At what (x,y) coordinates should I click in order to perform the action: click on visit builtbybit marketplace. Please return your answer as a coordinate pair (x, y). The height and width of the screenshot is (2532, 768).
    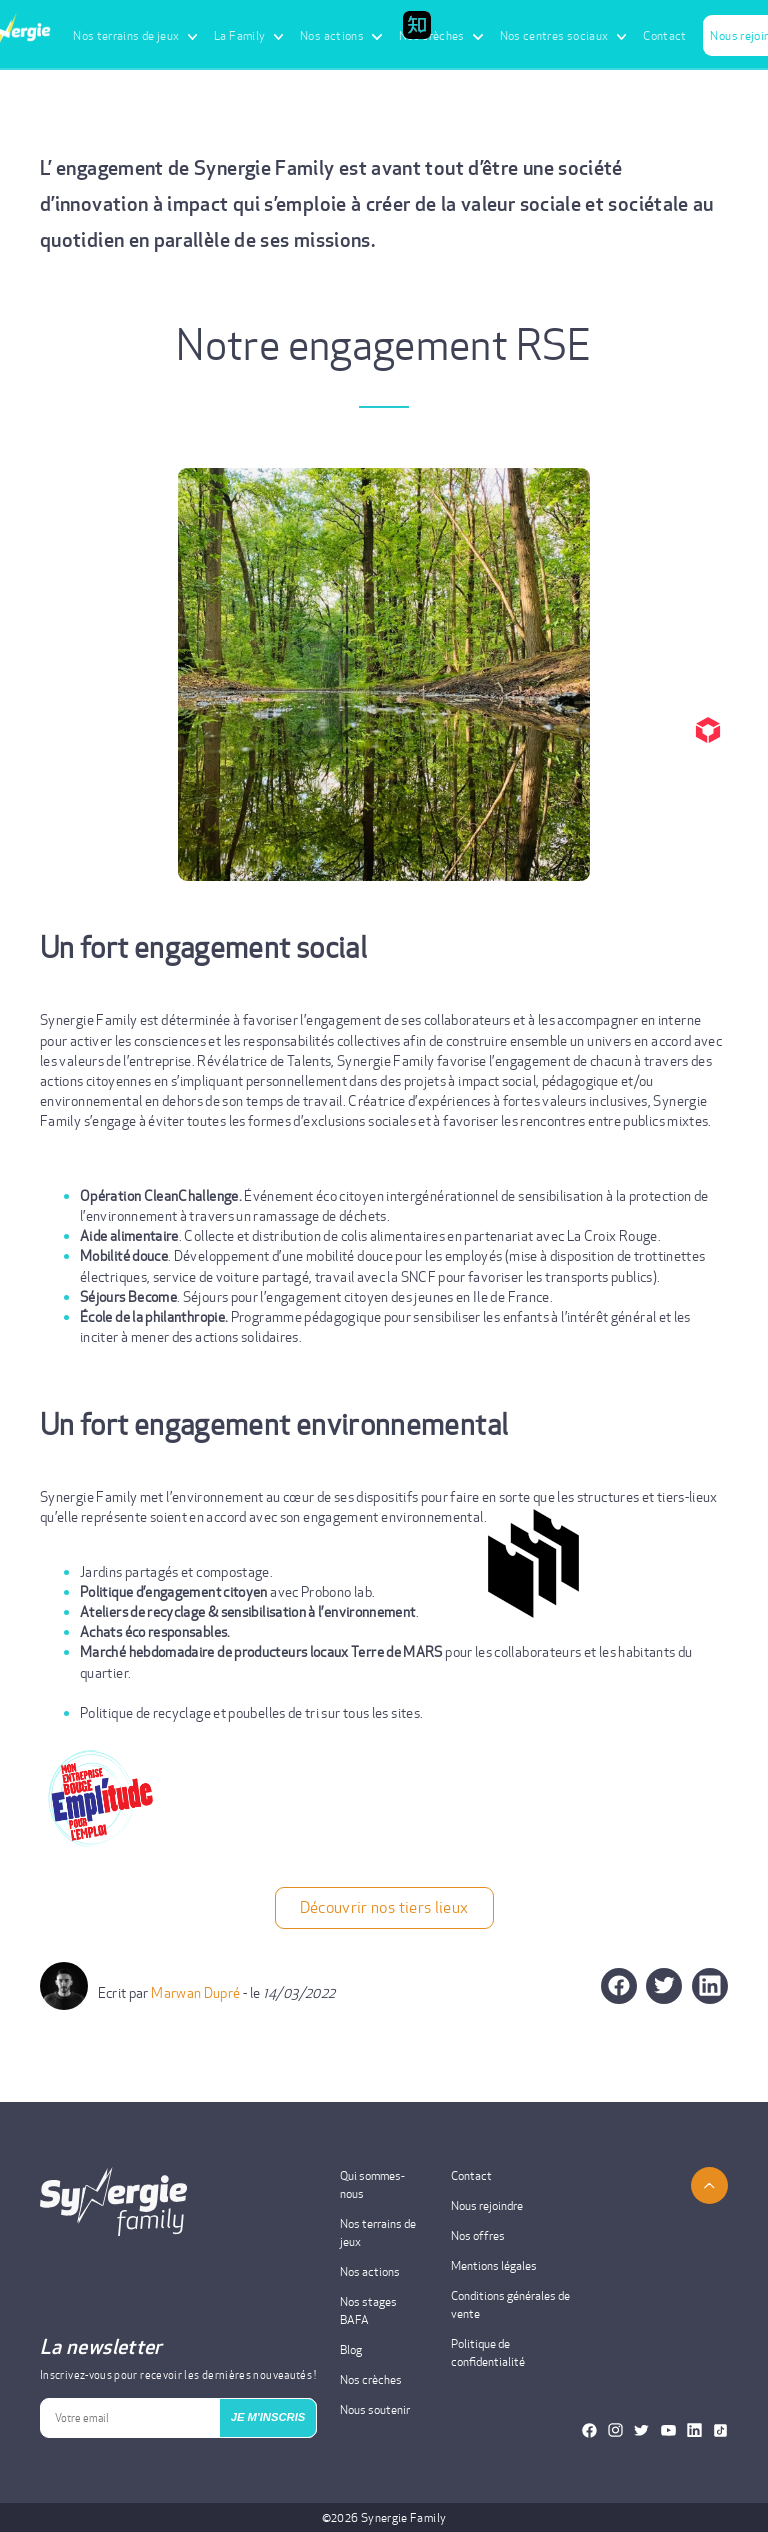
    Looking at the image, I should click on (708, 730).